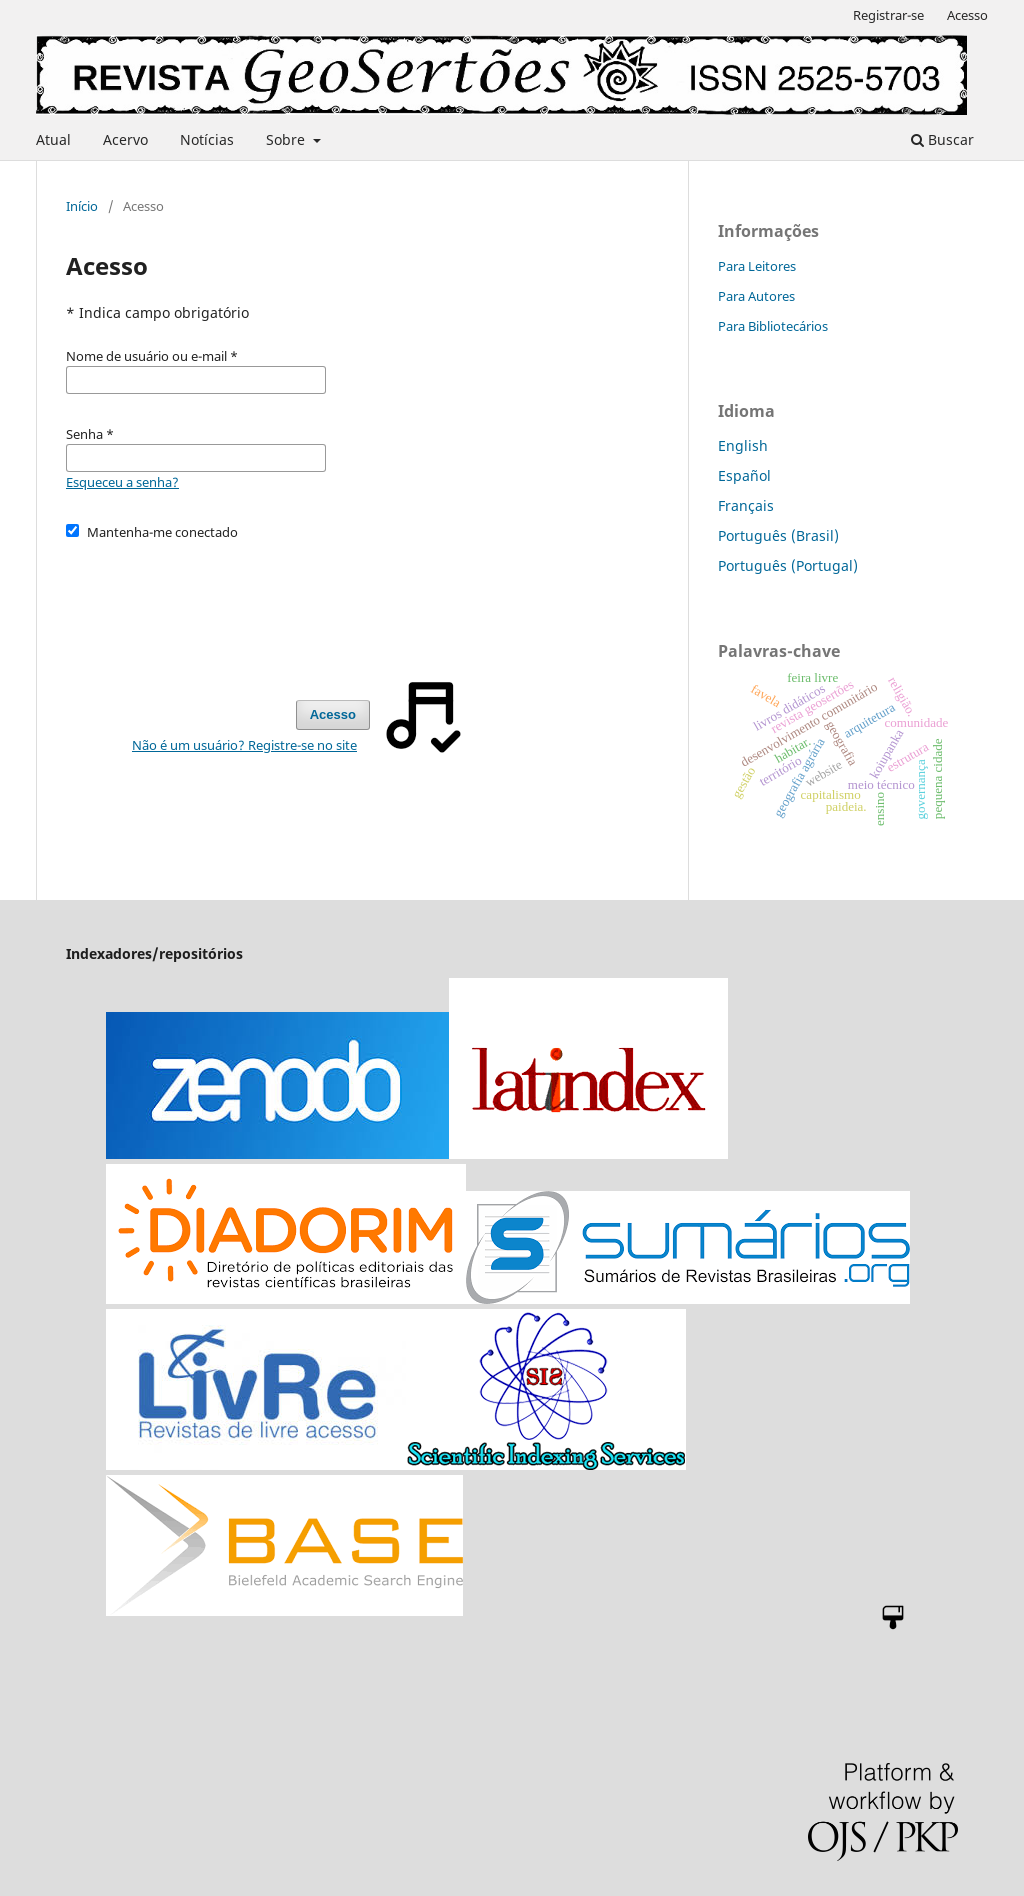 The width and height of the screenshot is (1024, 1896). What do you see at coordinates (423, 715) in the screenshot?
I see `song or track successfully added to library` at bounding box center [423, 715].